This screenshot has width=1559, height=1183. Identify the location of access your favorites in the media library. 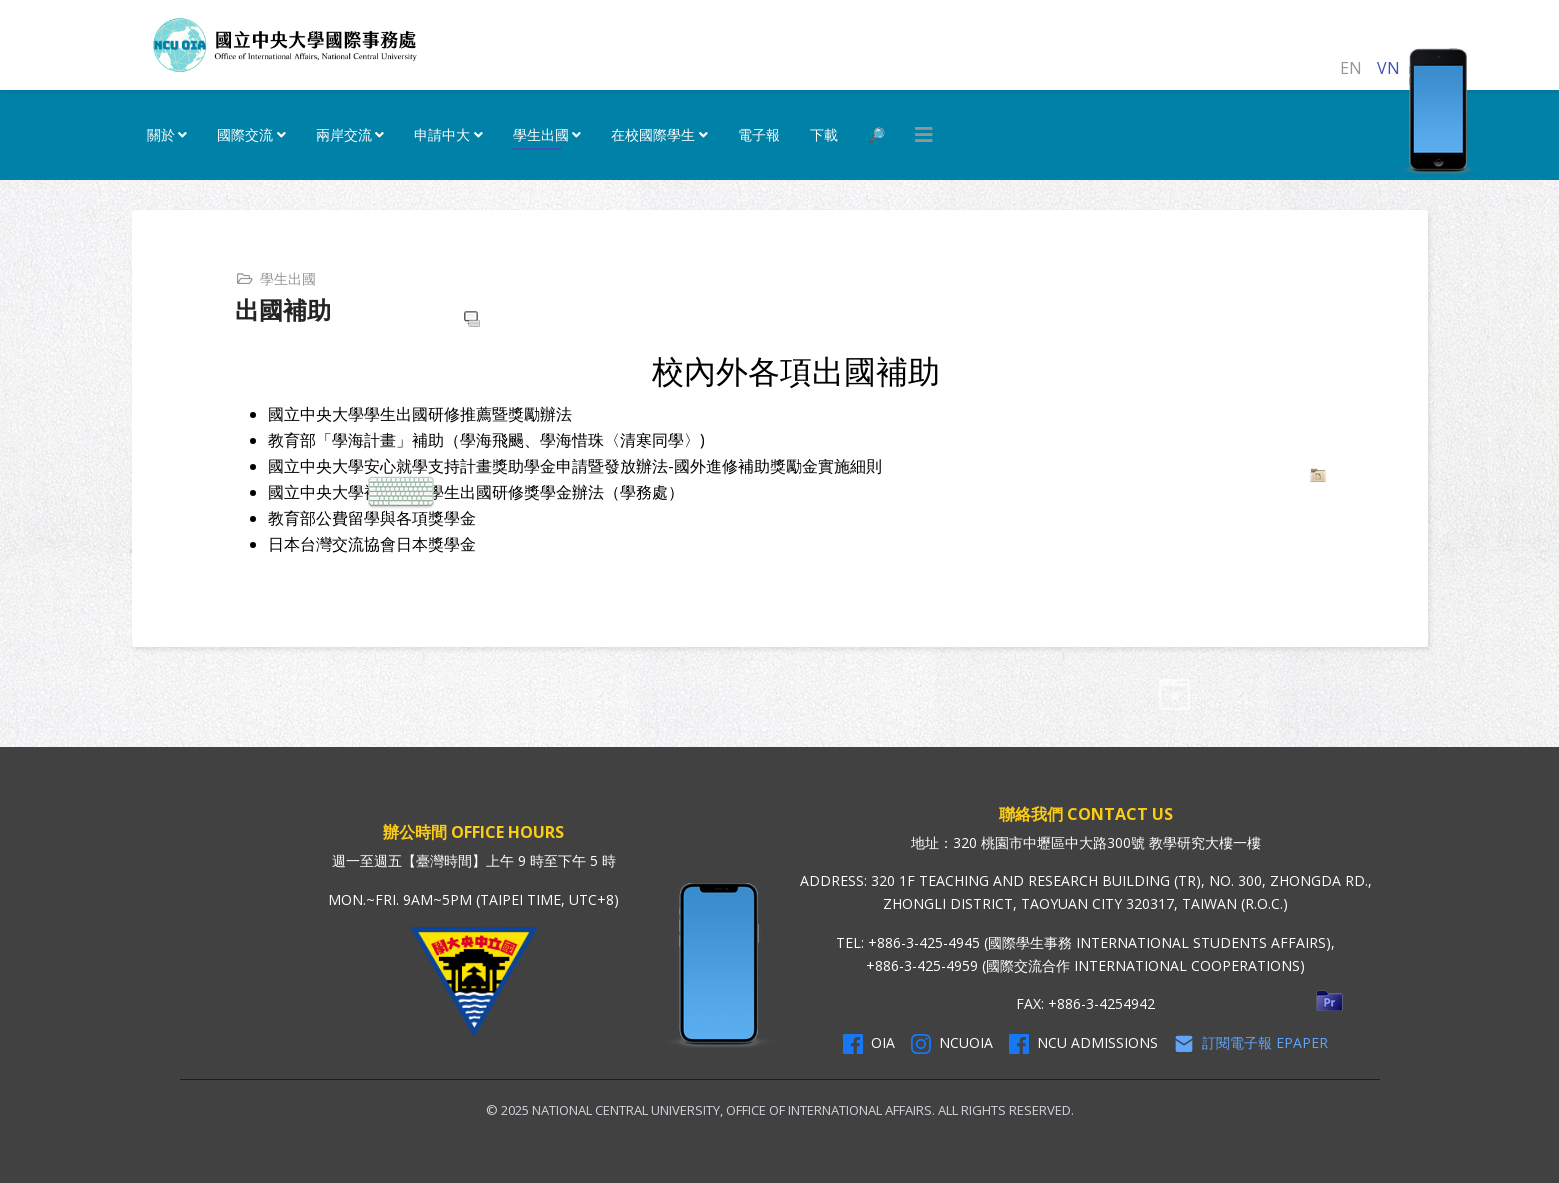
(1174, 694).